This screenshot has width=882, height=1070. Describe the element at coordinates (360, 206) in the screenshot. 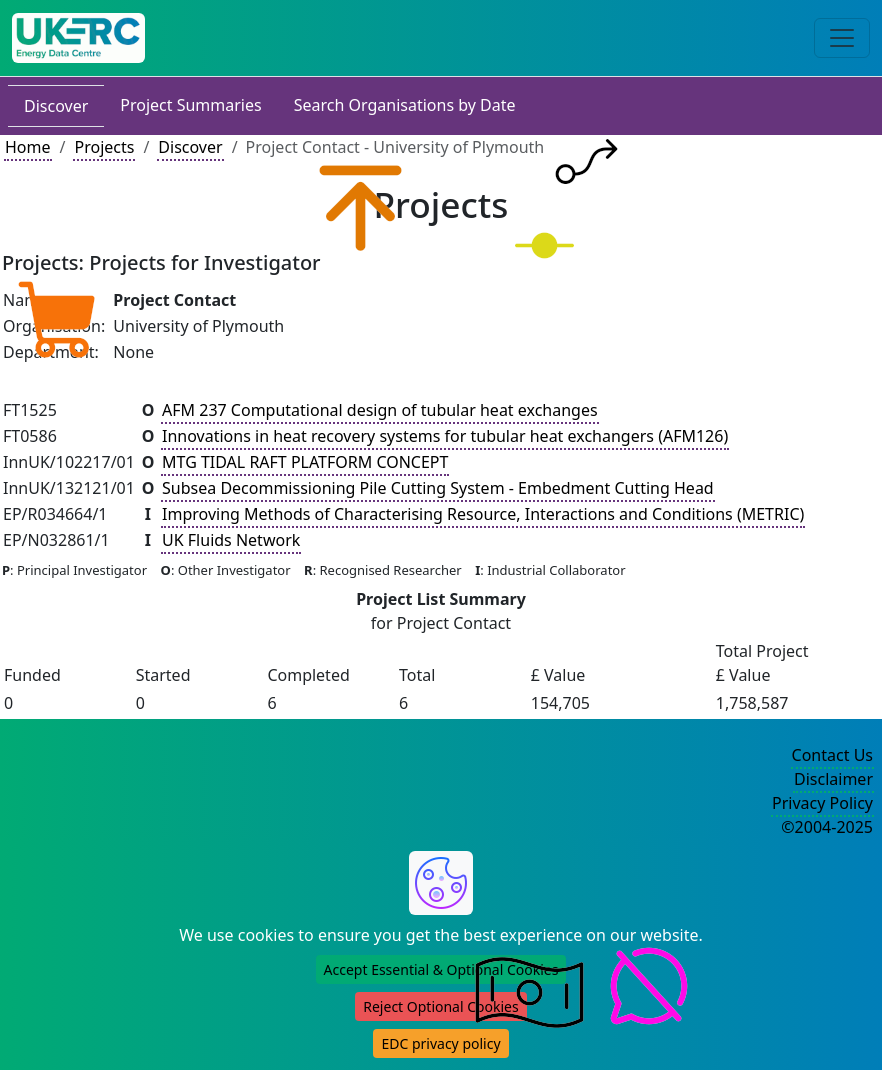

I see `upload a file or document` at that location.